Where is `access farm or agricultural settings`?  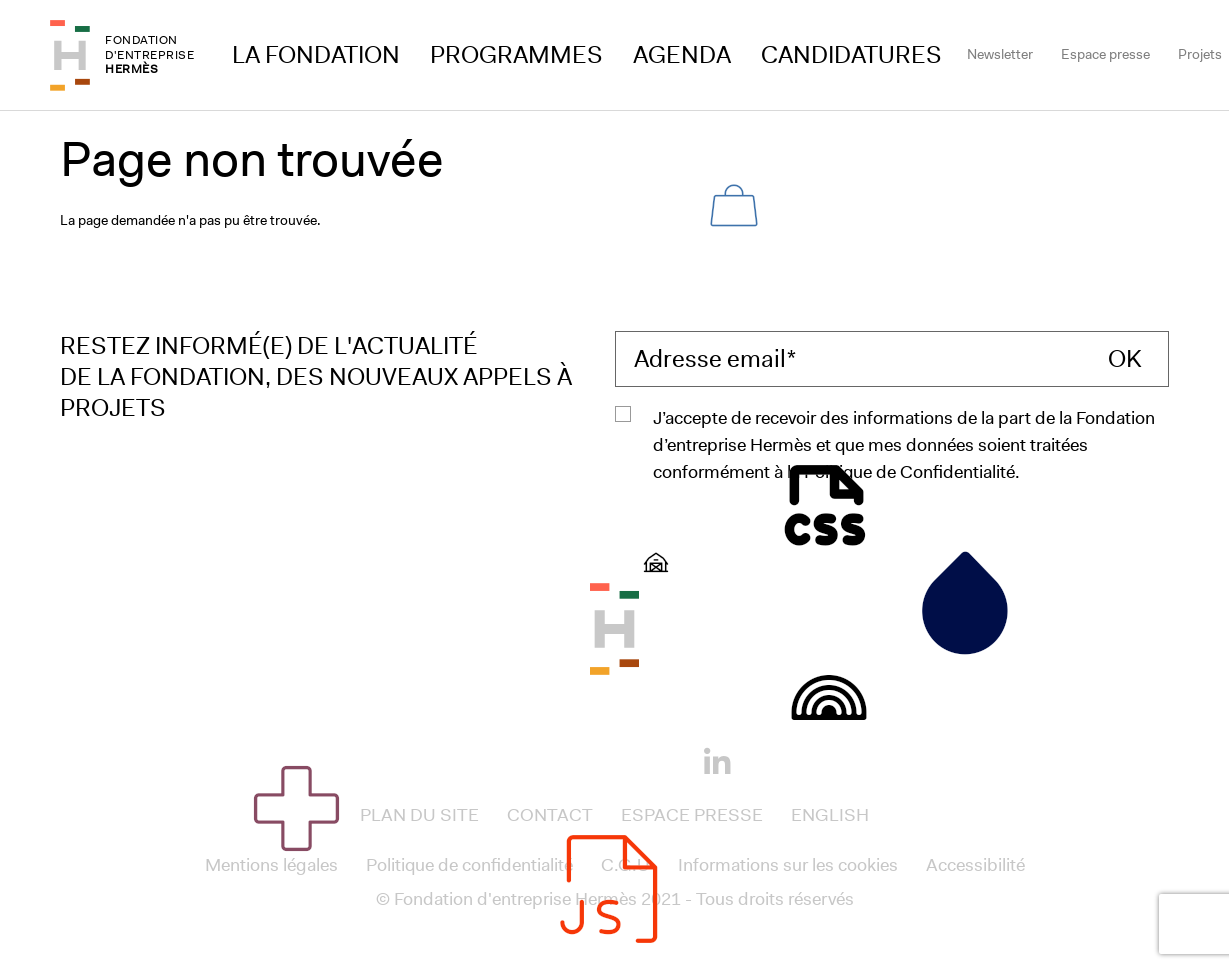
access farm or agricultural settings is located at coordinates (656, 564).